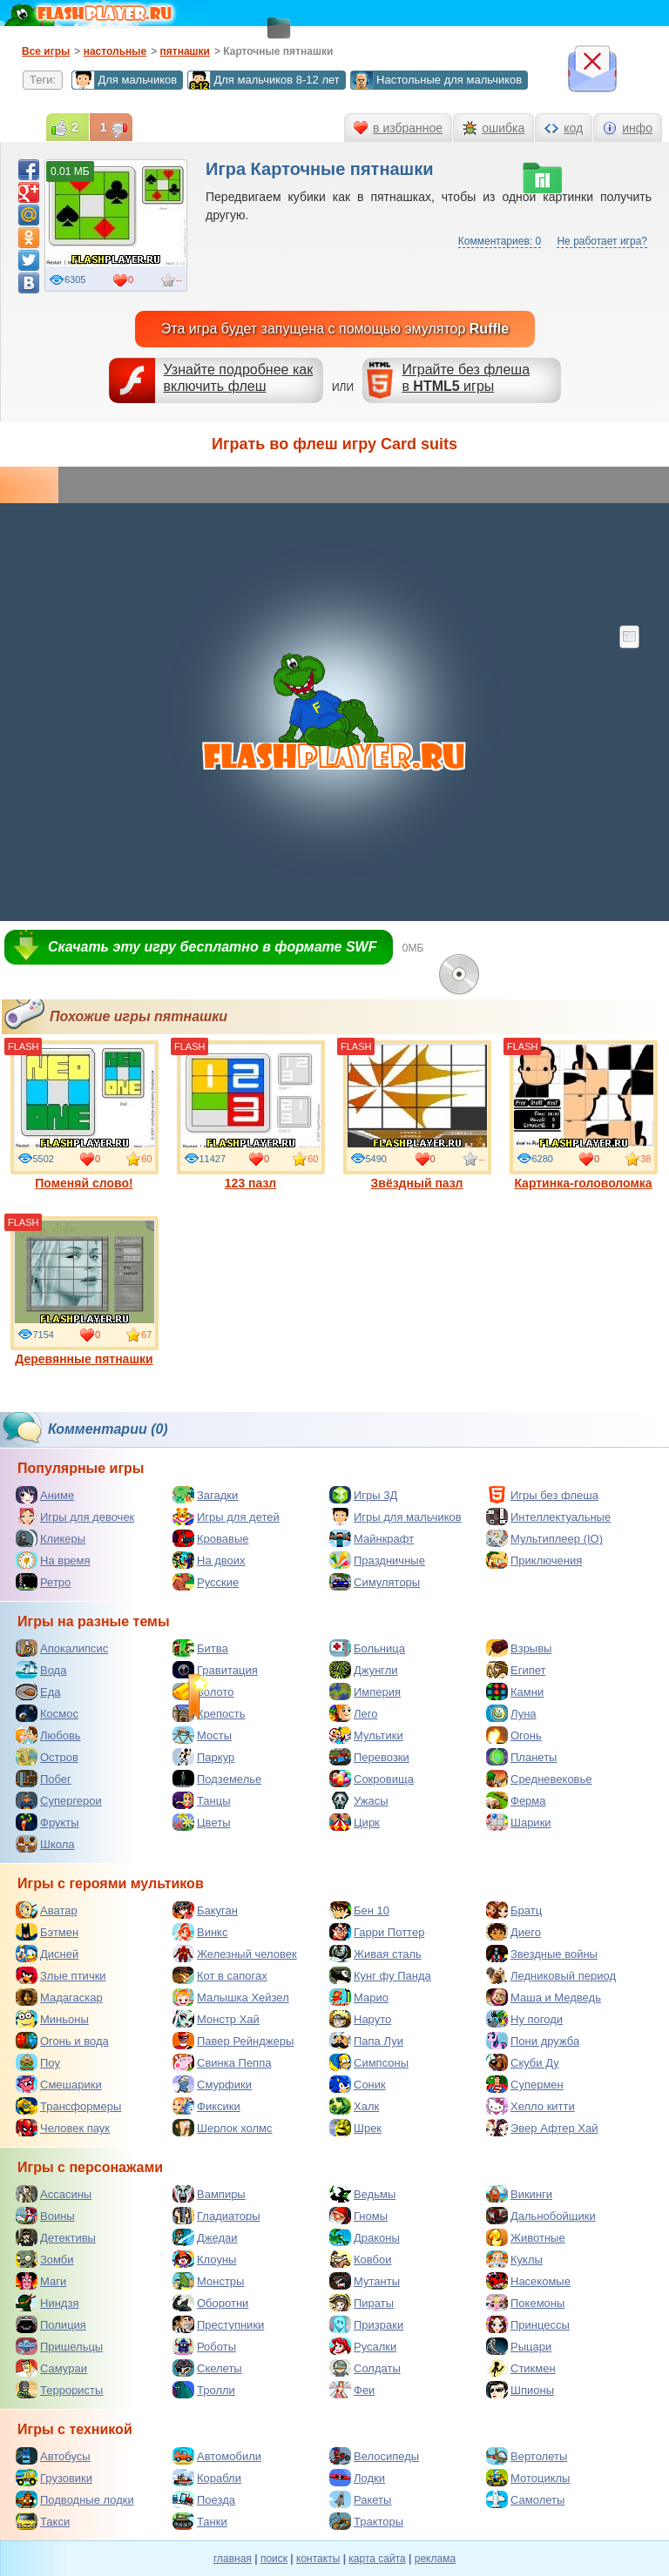 The height and width of the screenshot is (2576, 669). What do you see at coordinates (279, 28) in the screenshot?
I see `open folder containing files` at bounding box center [279, 28].